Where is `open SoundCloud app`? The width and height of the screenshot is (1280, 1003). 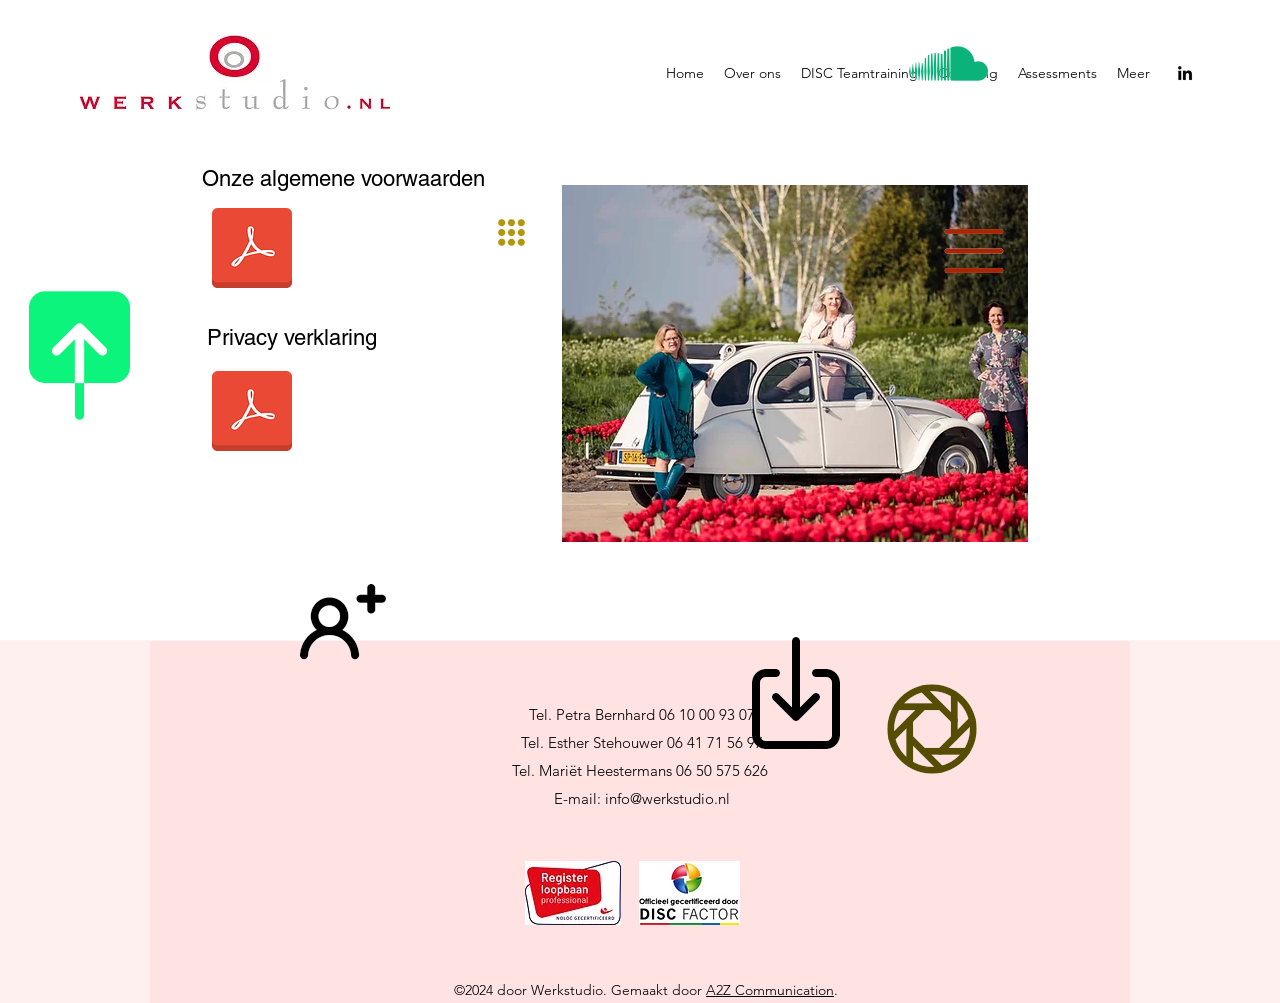 open SoundCloud app is located at coordinates (948, 63).